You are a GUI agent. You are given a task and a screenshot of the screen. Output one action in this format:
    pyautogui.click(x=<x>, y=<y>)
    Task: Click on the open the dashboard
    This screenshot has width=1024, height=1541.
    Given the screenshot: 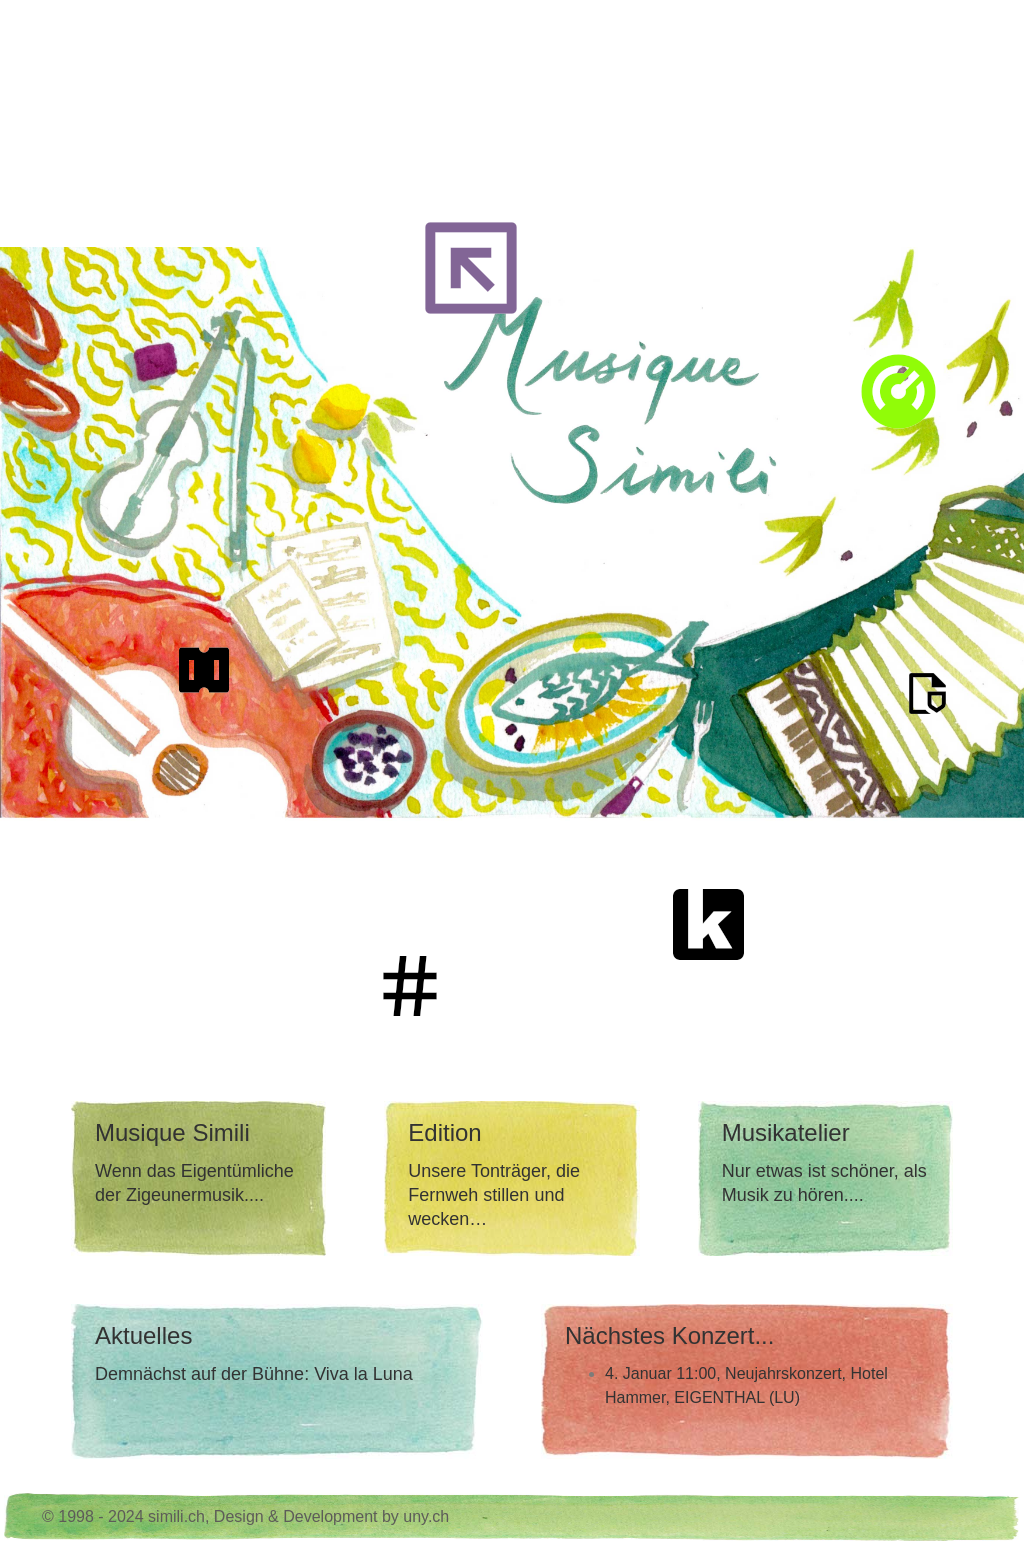 What is the action you would take?
    pyautogui.click(x=898, y=391)
    